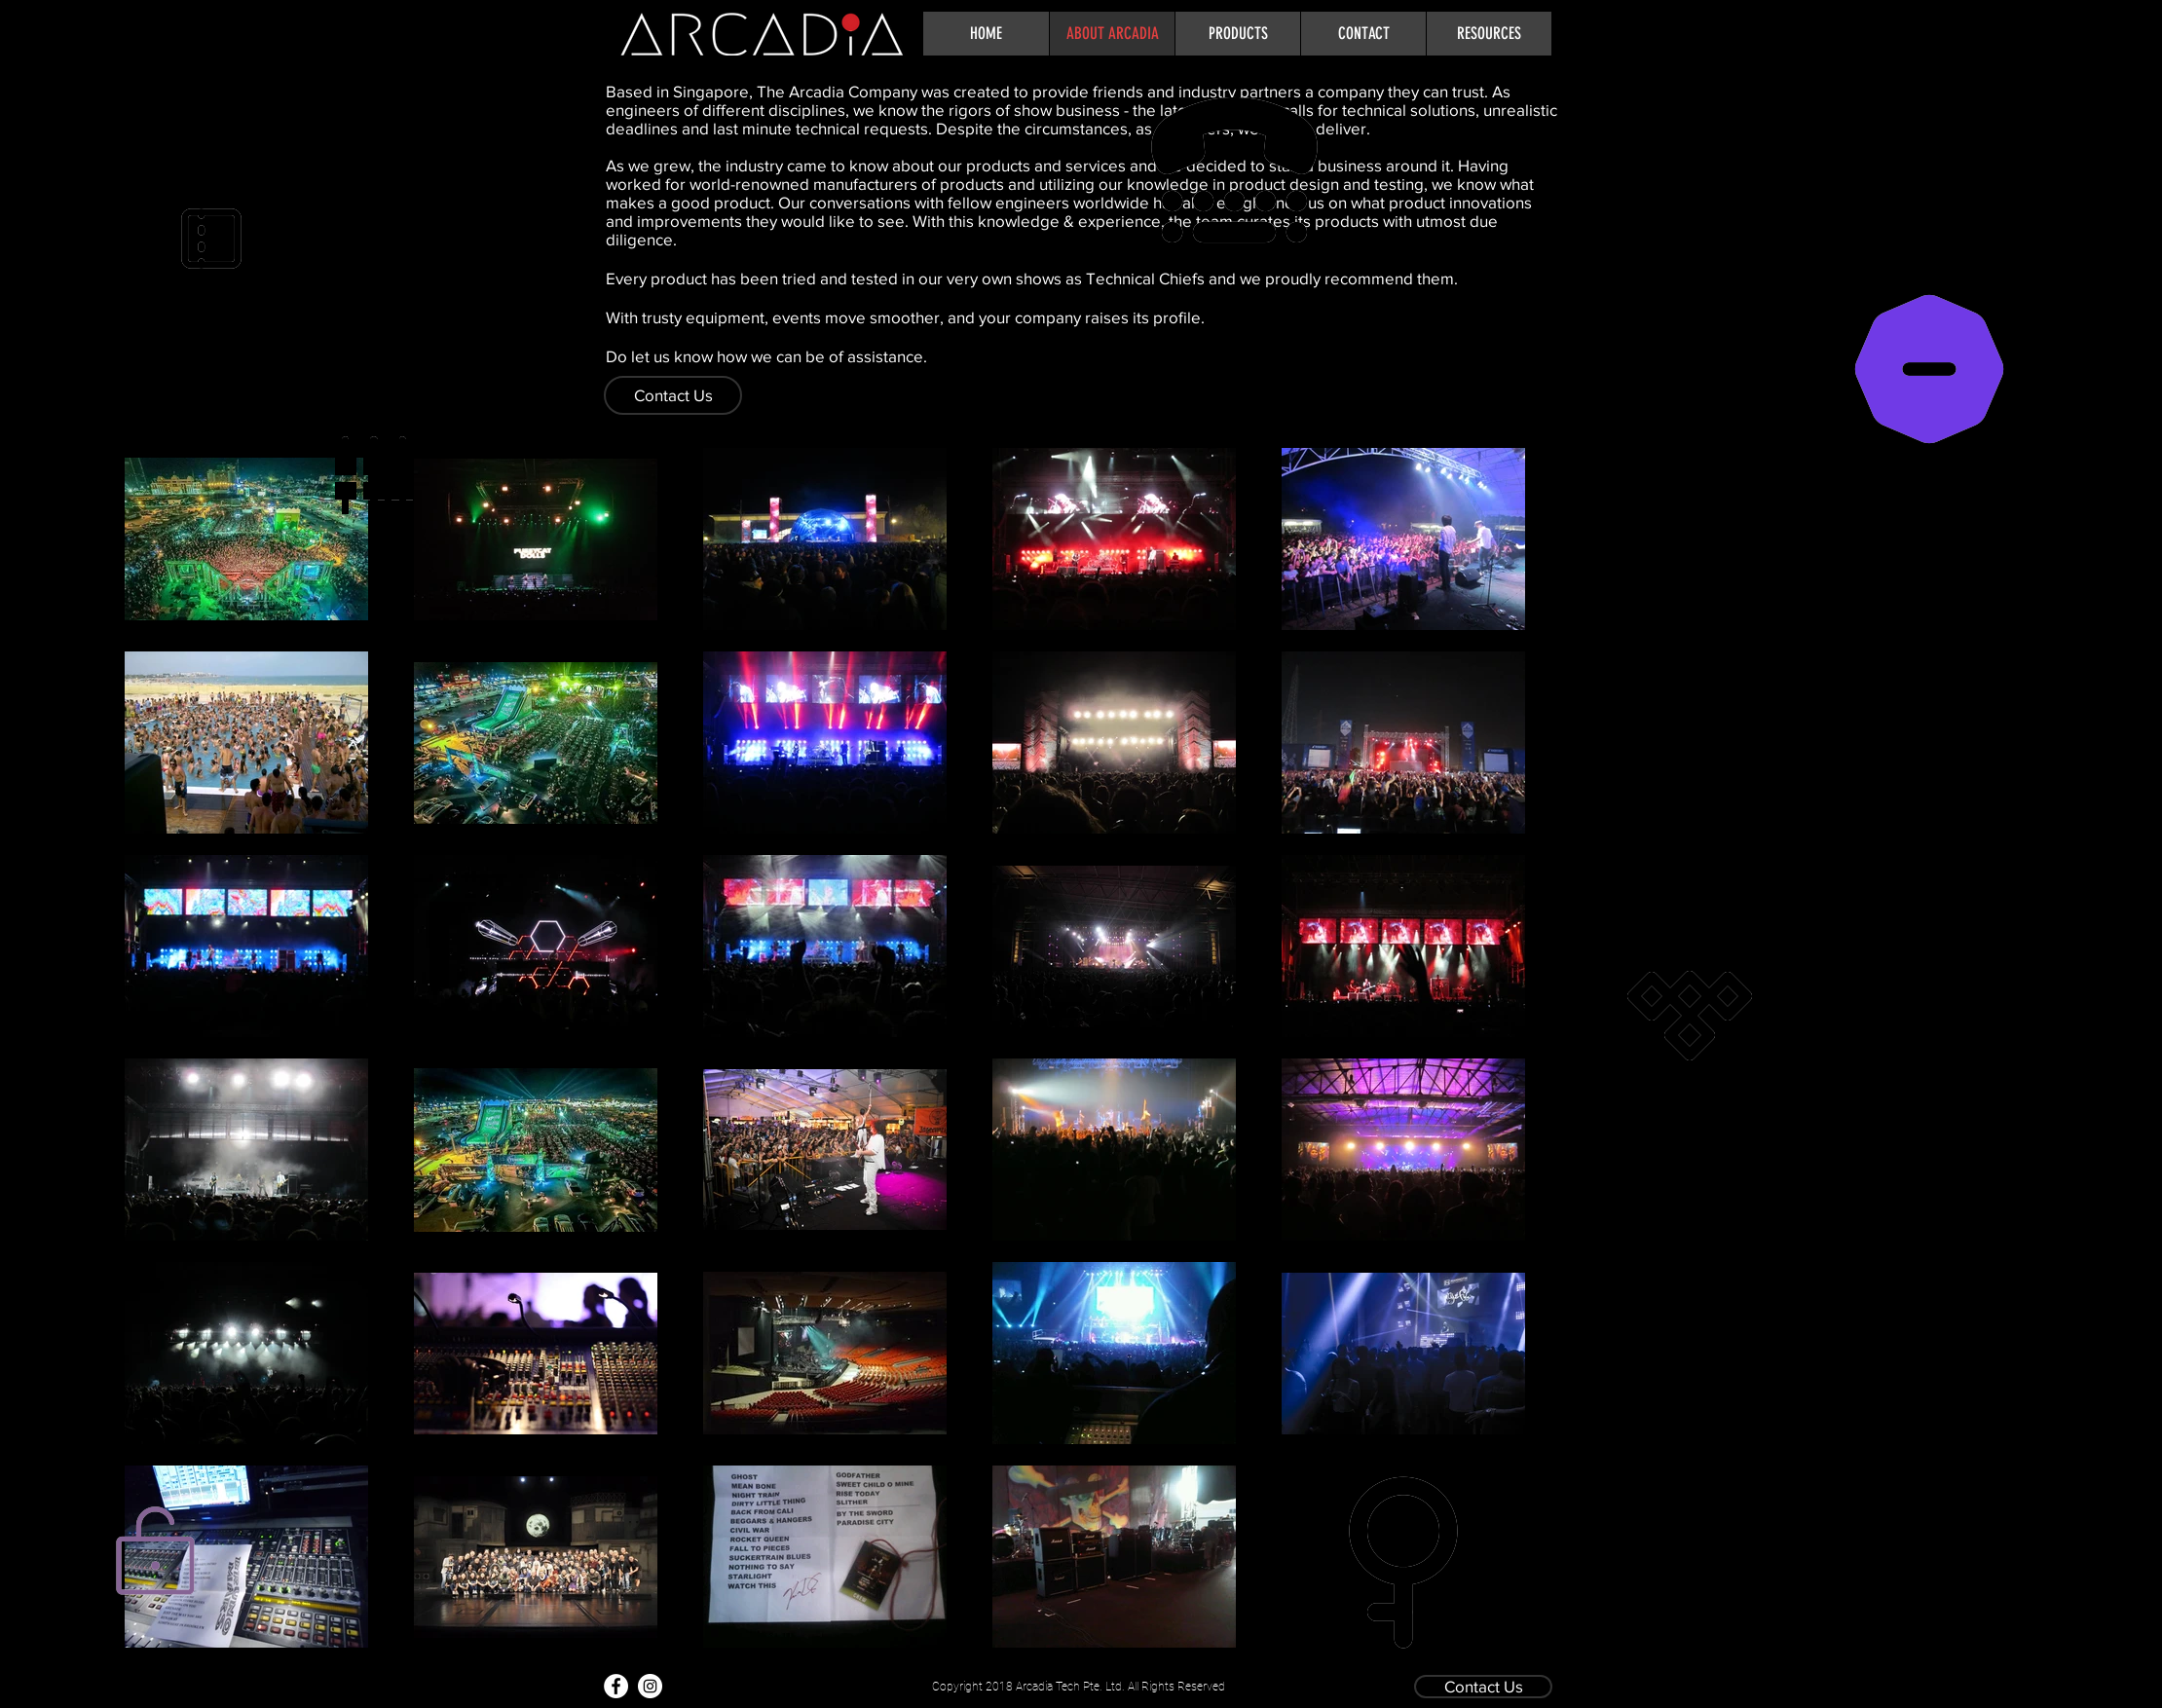 This screenshot has width=2162, height=1708. What do you see at coordinates (1929, 369) in the screenshot?
I see `remove or delete an item` at bounding box center [1929, 369].